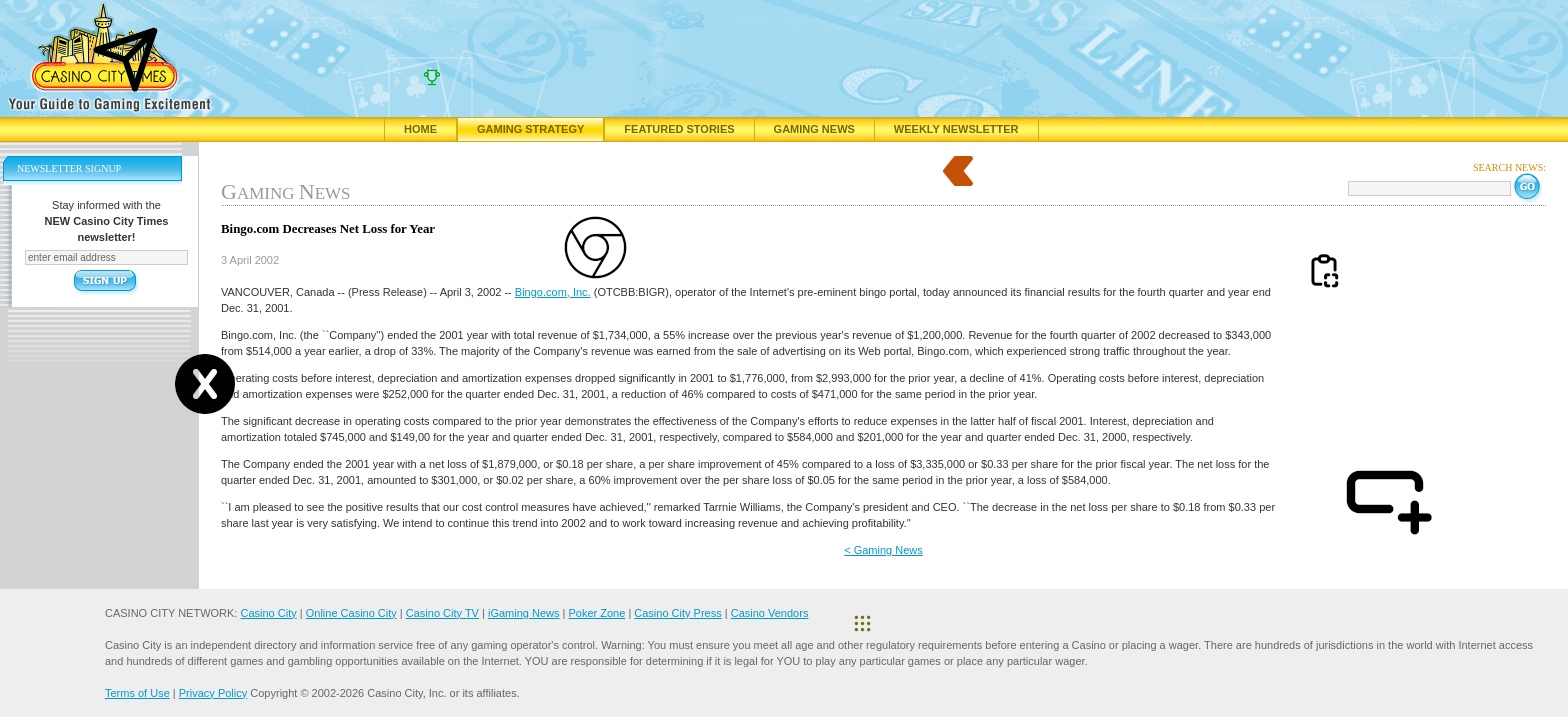  I want to click on open Google Chrome browser, so click(595, 247).